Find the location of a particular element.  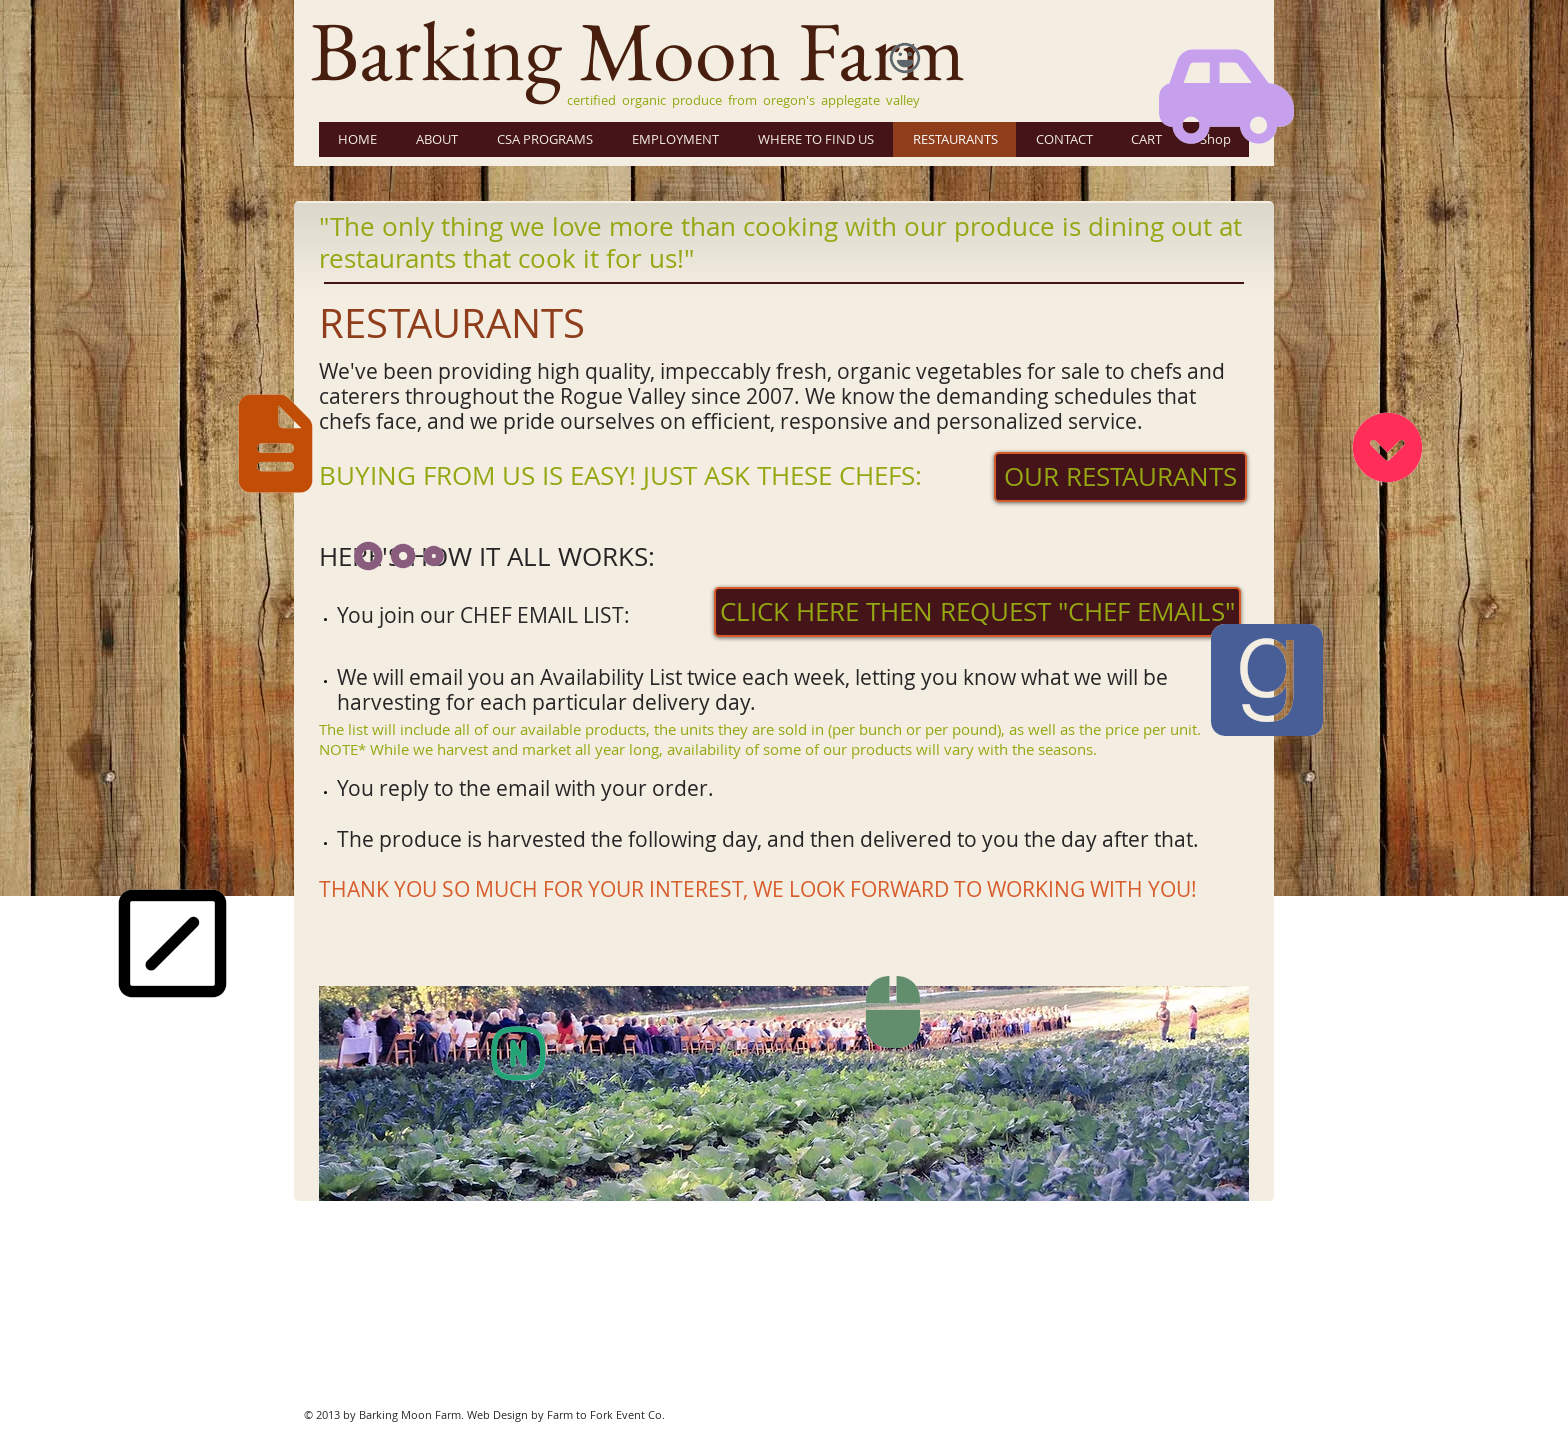

indicates mouse input device settings is located at coordinates (893, 1012).